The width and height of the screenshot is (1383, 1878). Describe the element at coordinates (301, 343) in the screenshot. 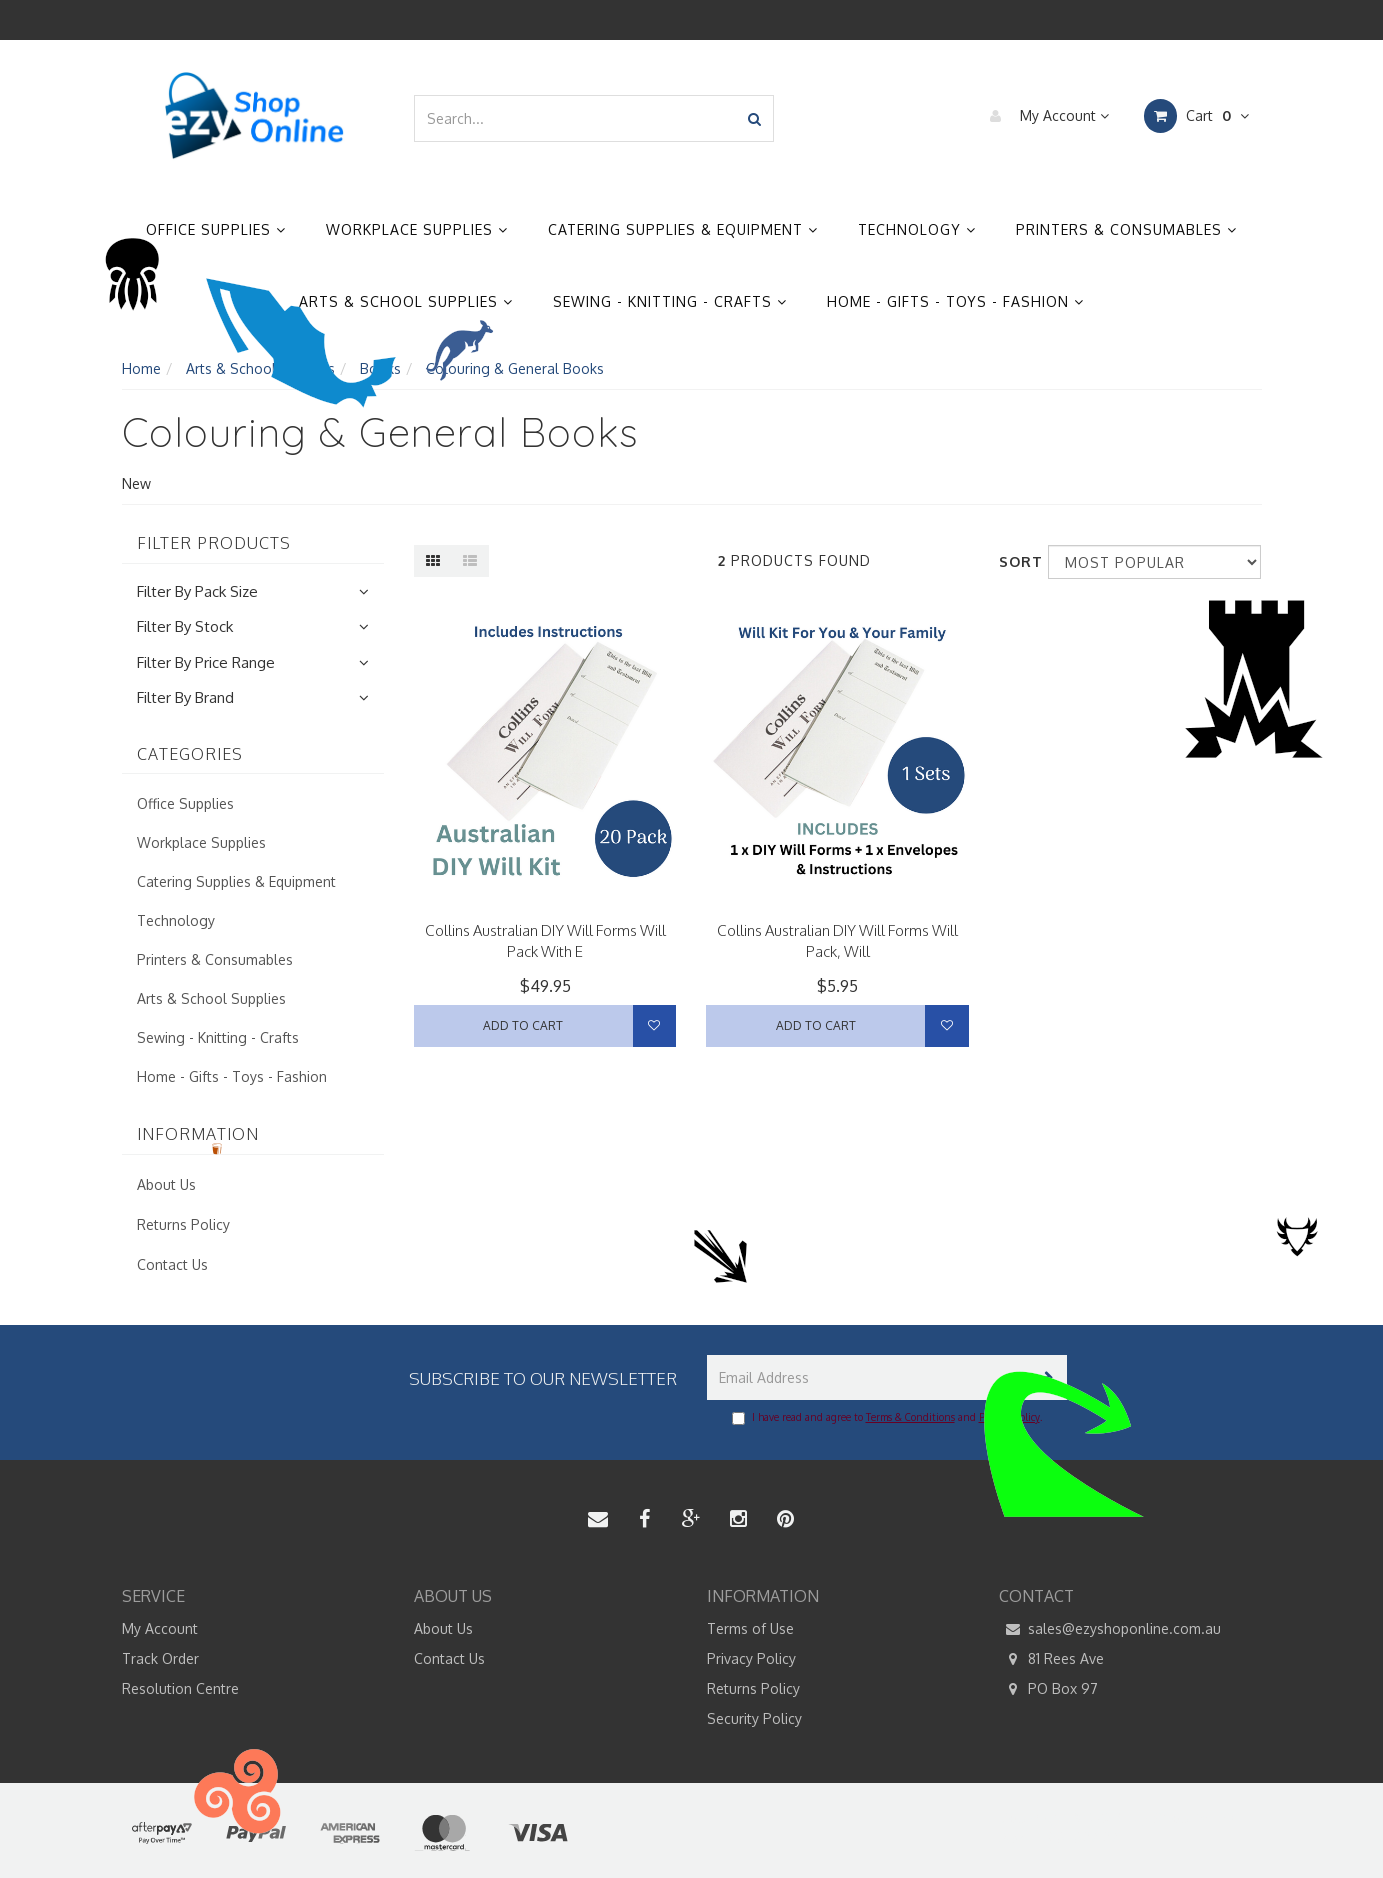

I see `select Mexico as your country or region` at that location.